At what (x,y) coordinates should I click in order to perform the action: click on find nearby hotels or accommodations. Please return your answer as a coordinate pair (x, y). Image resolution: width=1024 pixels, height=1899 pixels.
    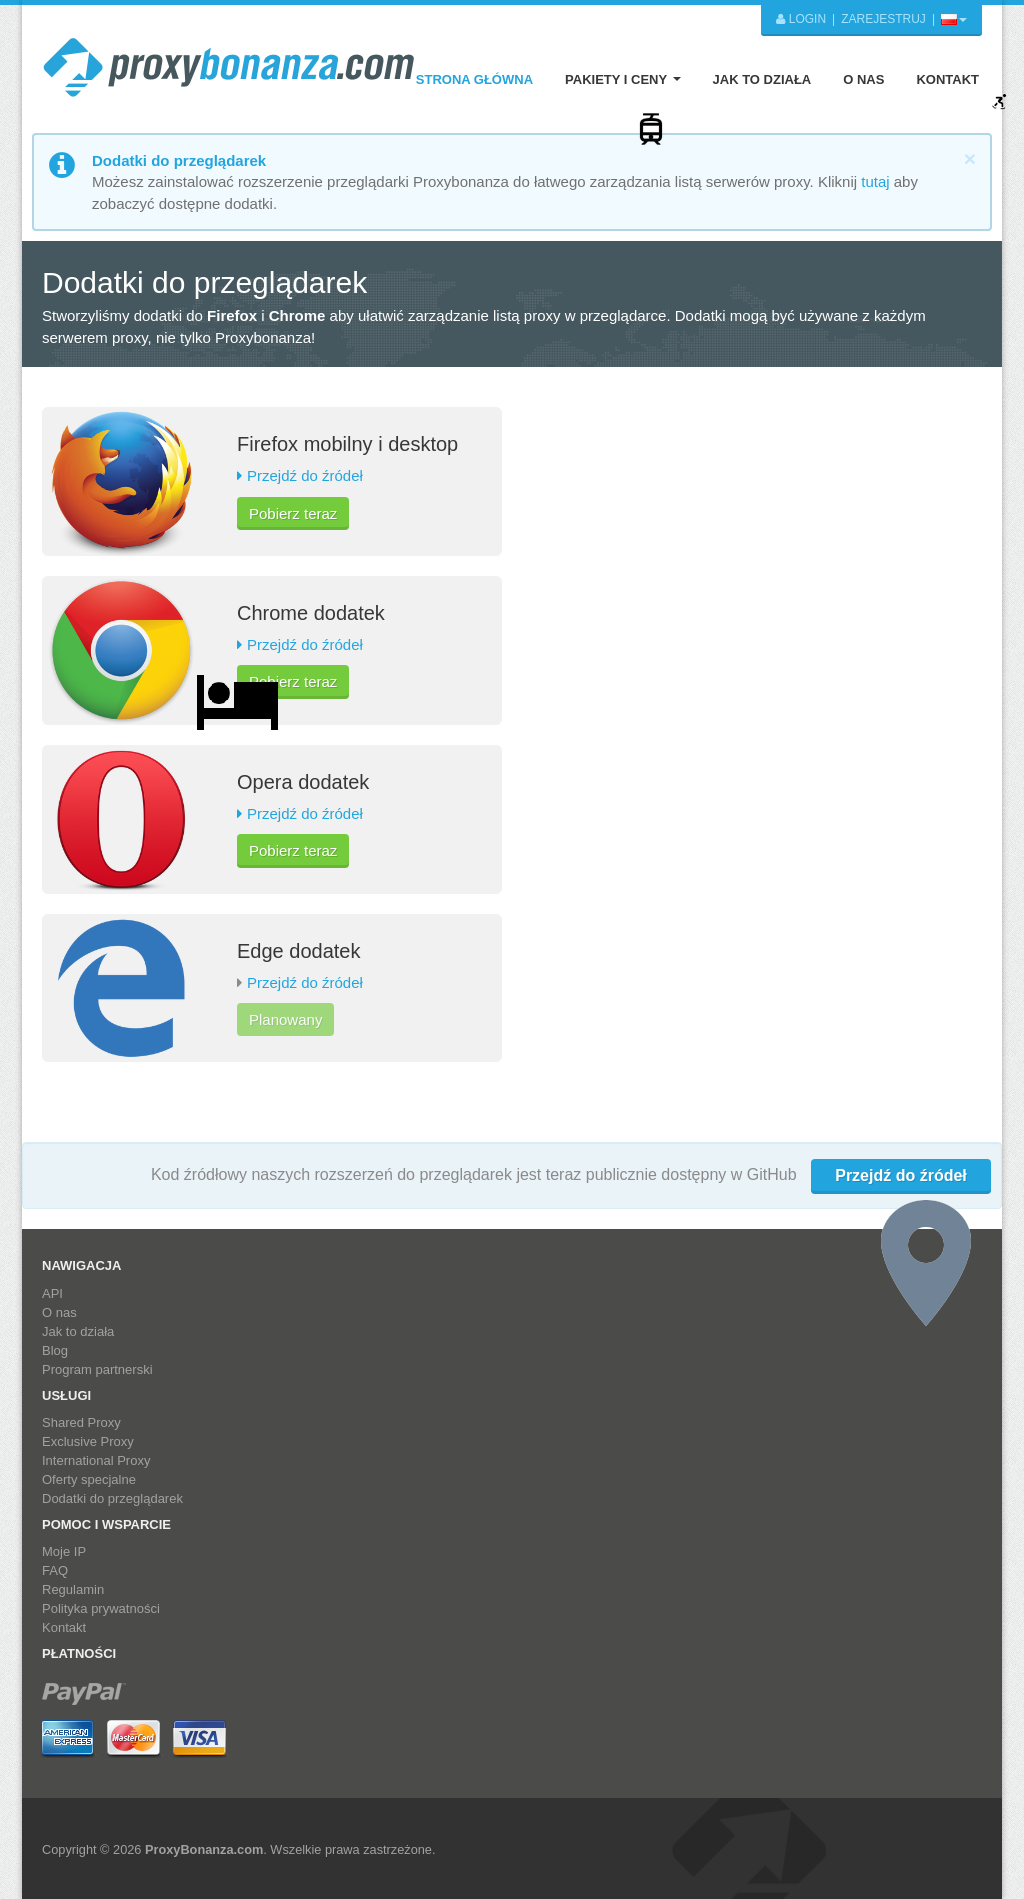
    Looking at the image, I should click on (237, 700).